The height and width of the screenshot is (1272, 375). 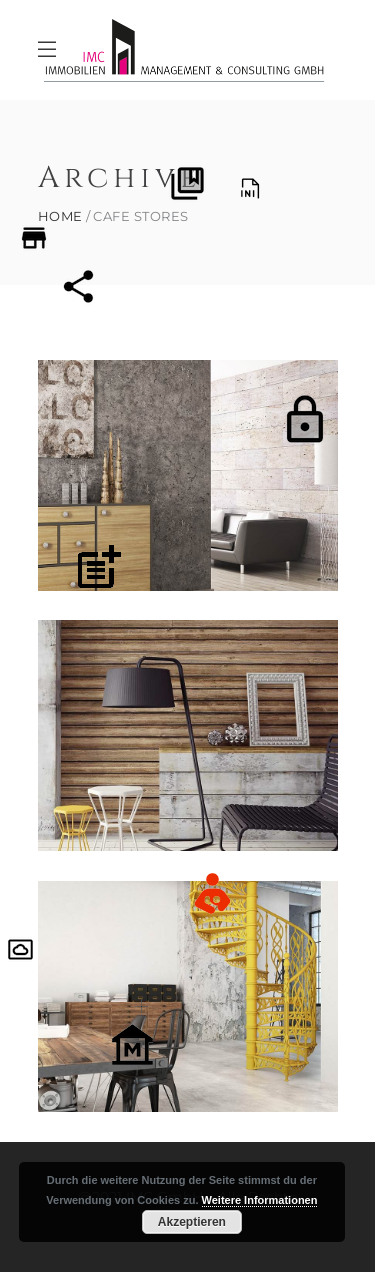 What do you see at coordinates (132, 1044) in the screenshot?
I see `view nearby museums on the map` at bounding box center [132, 1044].